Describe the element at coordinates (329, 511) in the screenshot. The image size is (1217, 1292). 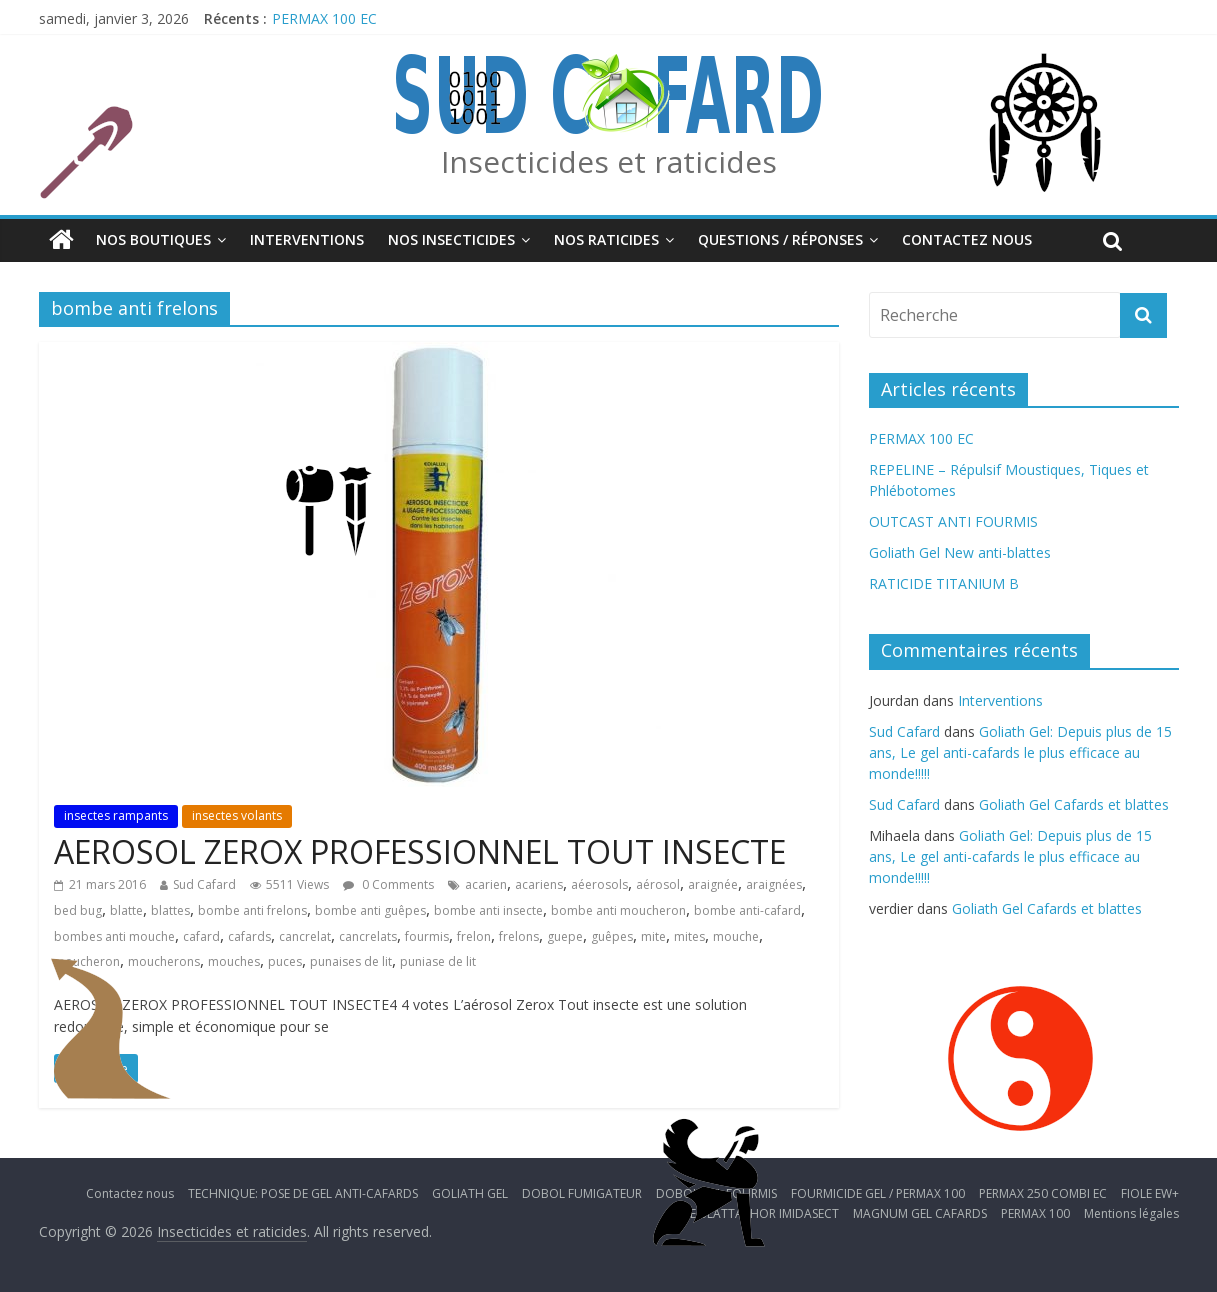
I see `craft or equip stake and hammer weapons` at that location.